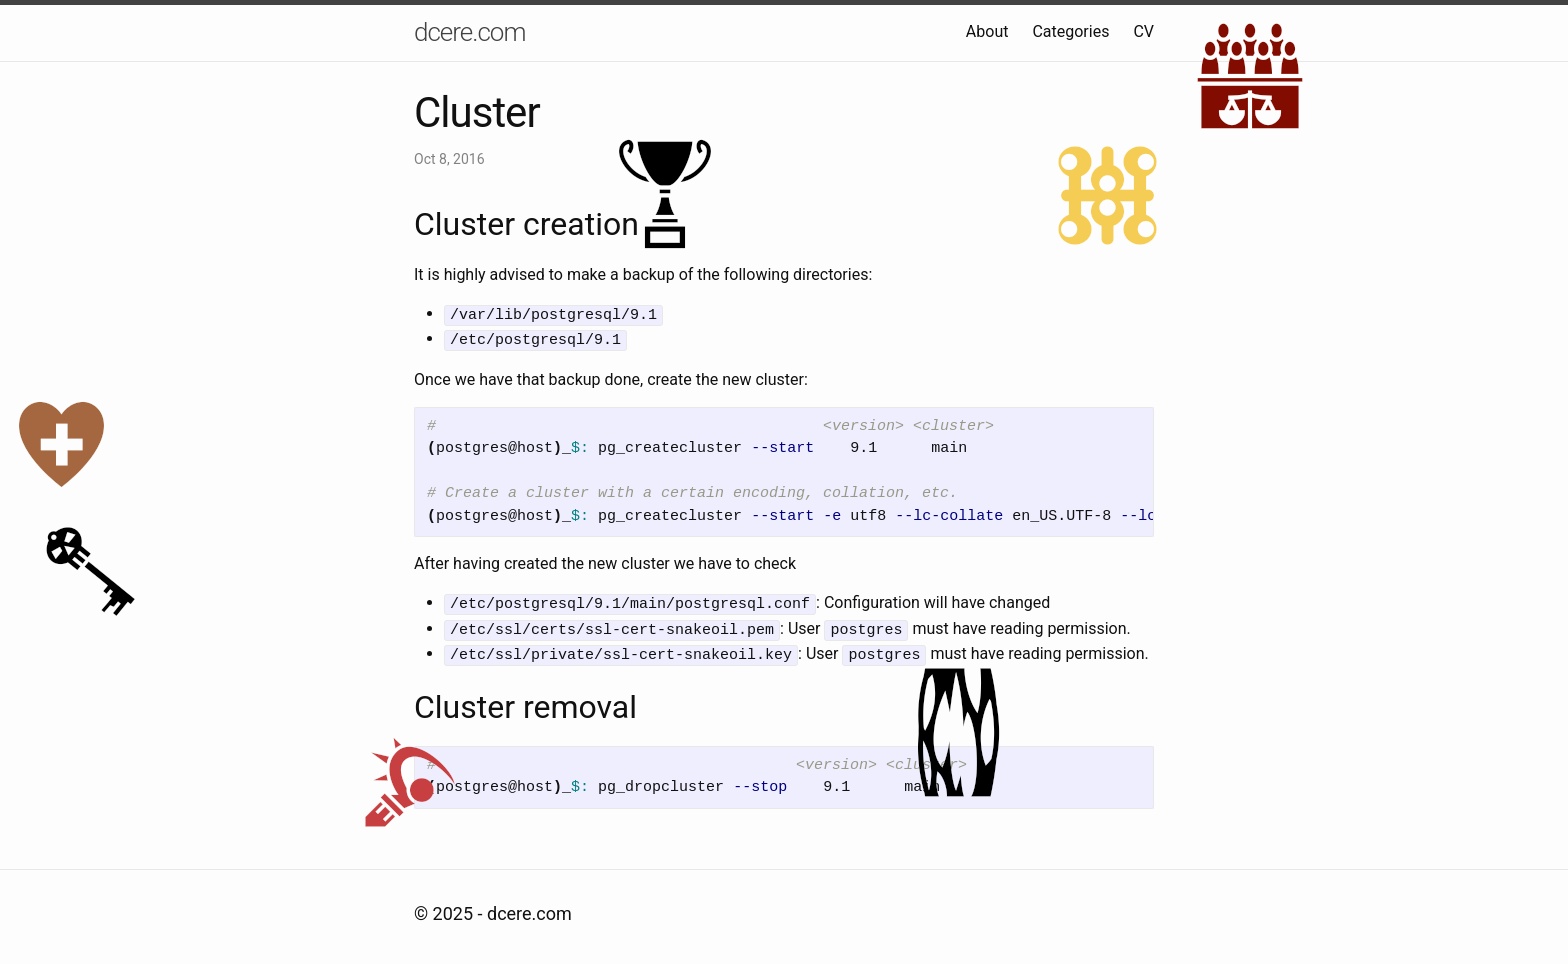 The width and height of the screenshot is (1568, 964). What do you see at coordinates (61, 444) in the screenshot?
I see `add to favorites` at bounding box center [61, 444].